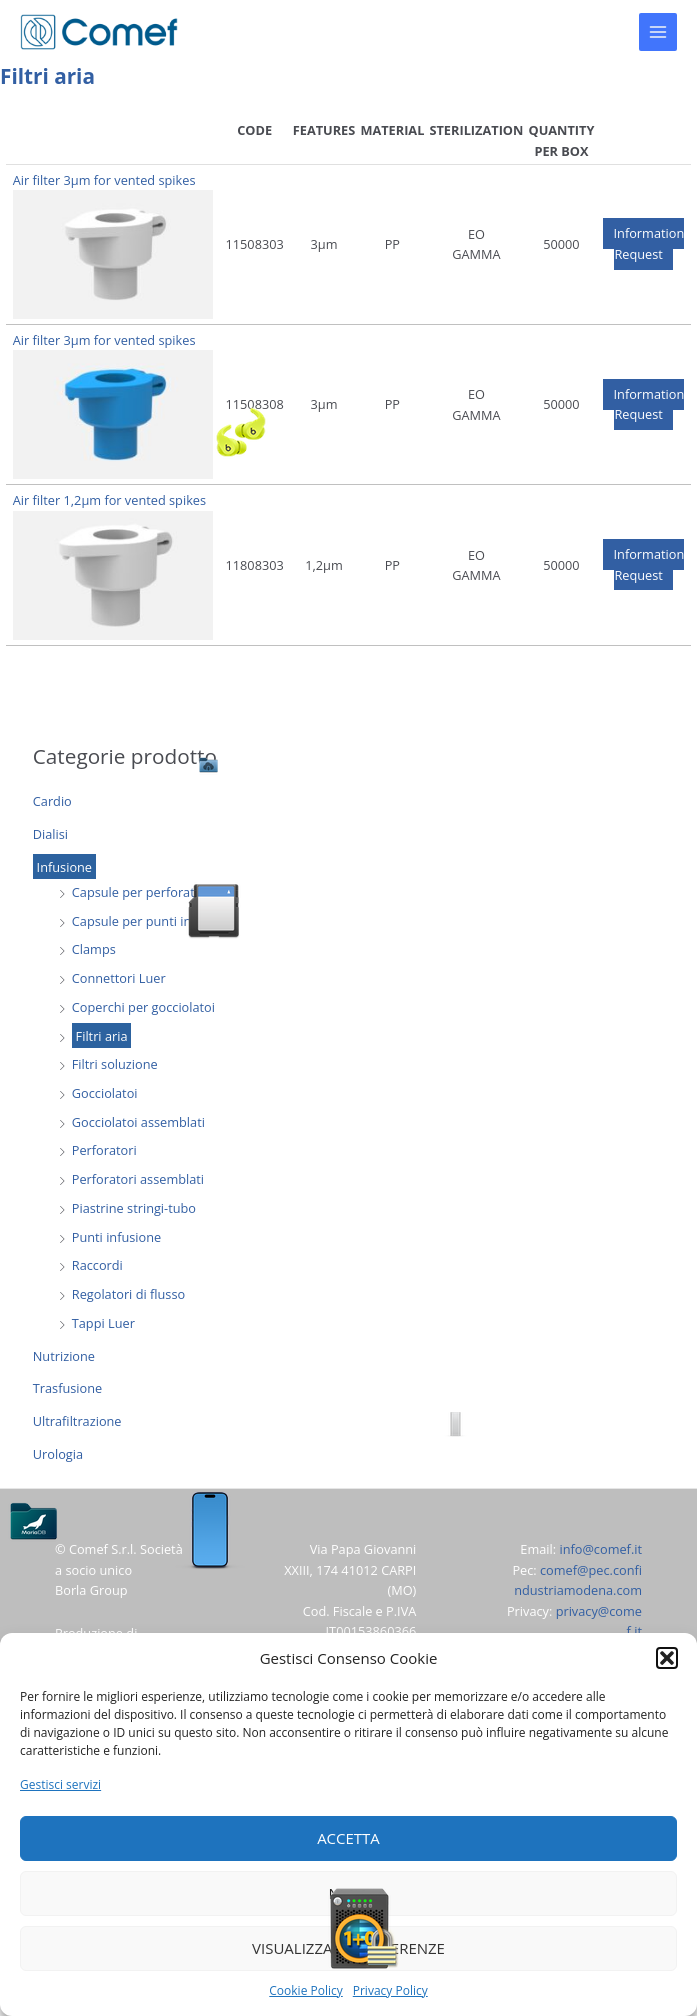 The width and height of the screenshot is (697, 2016). Describe the element at coordinates (210, 1531) in the screenshot. I see `indicates a connected iPhone device` at that location.